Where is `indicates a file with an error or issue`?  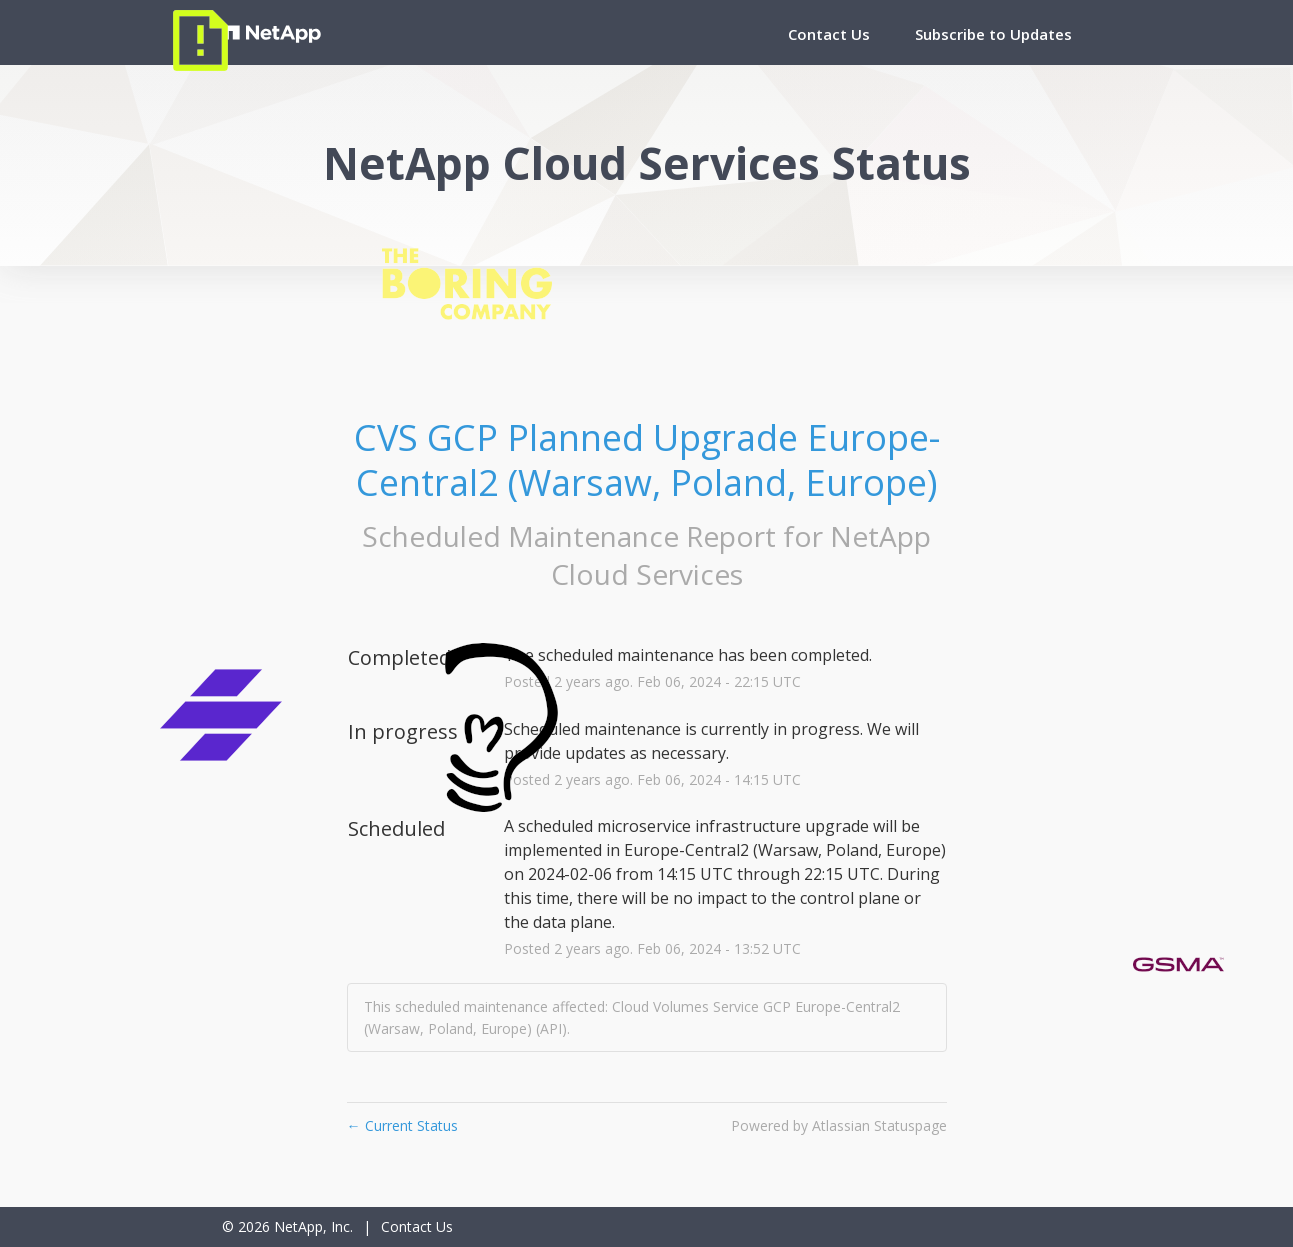 indicates a file with an error or issue is located at coordinates (200, 40).